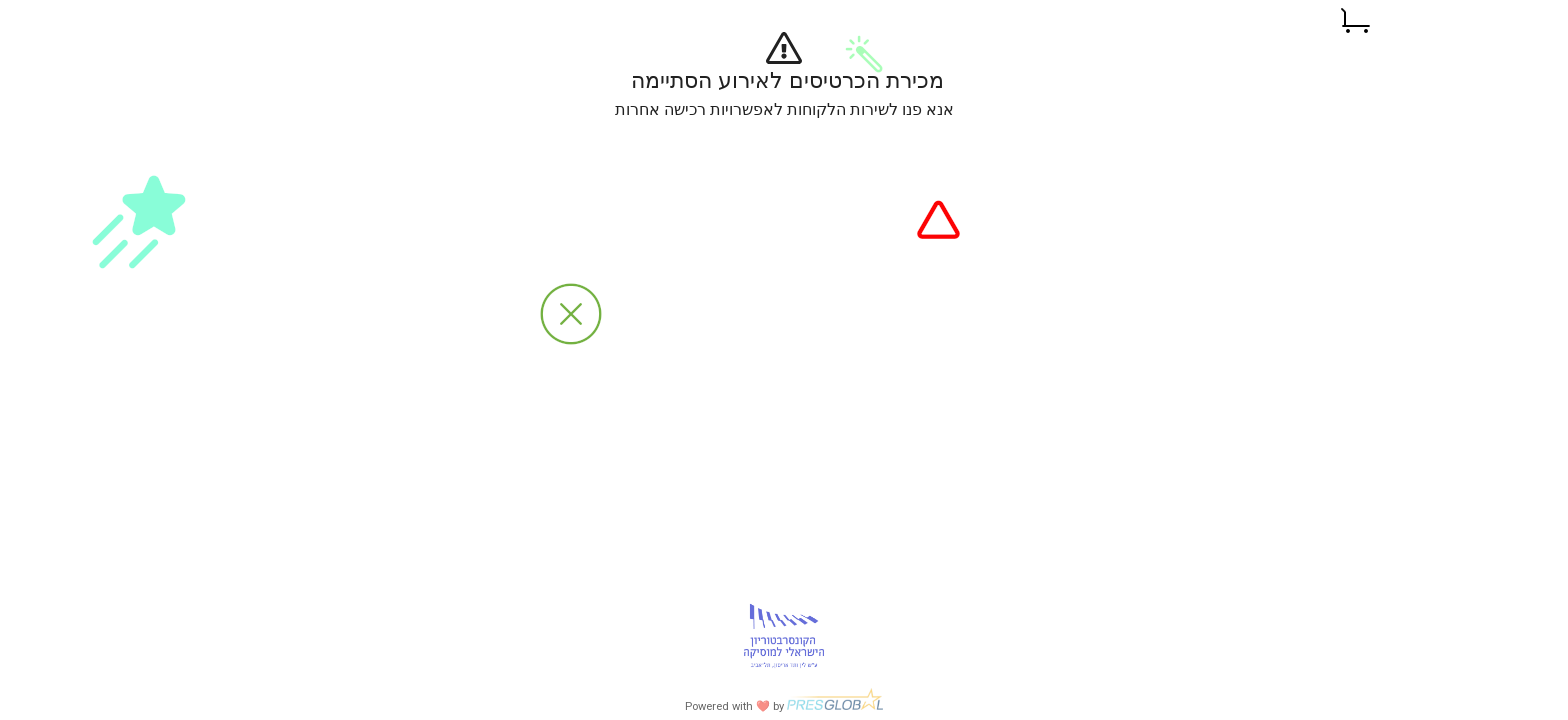 The image size is (1568, 720). Describe the element at coordinates (571, 314) in the screenshot. I see `close or dismiss a dialog` at that location.